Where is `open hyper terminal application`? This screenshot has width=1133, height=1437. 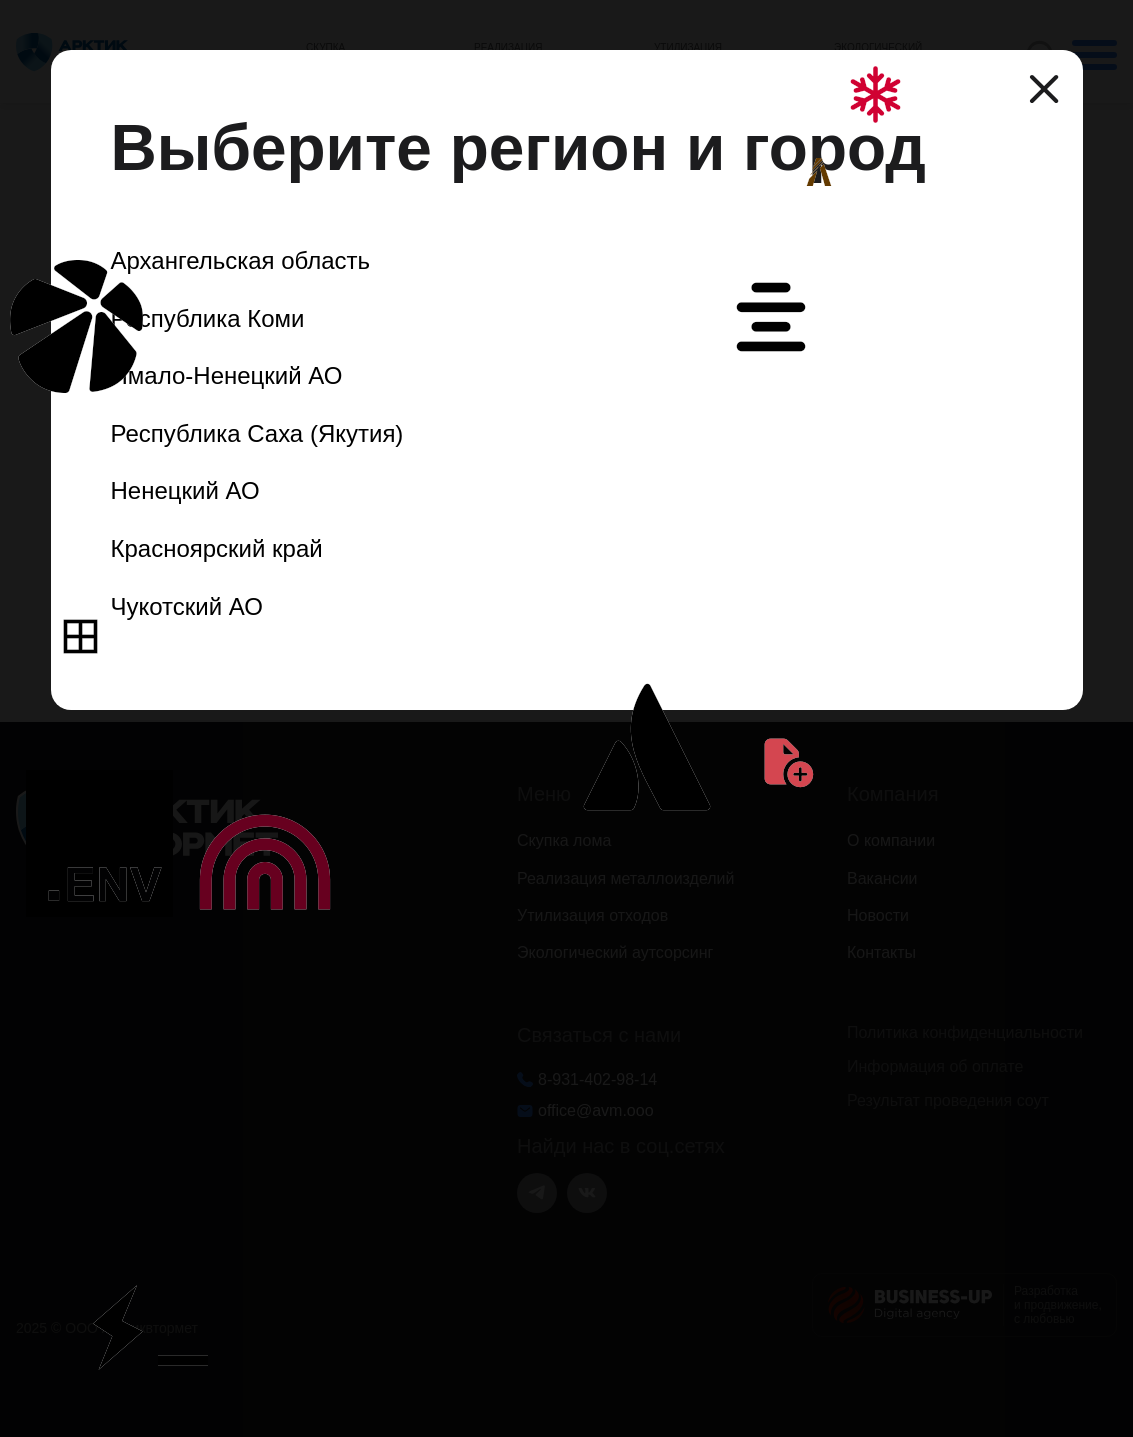 open hyper terminal application is located at coordinates (150, 1327).